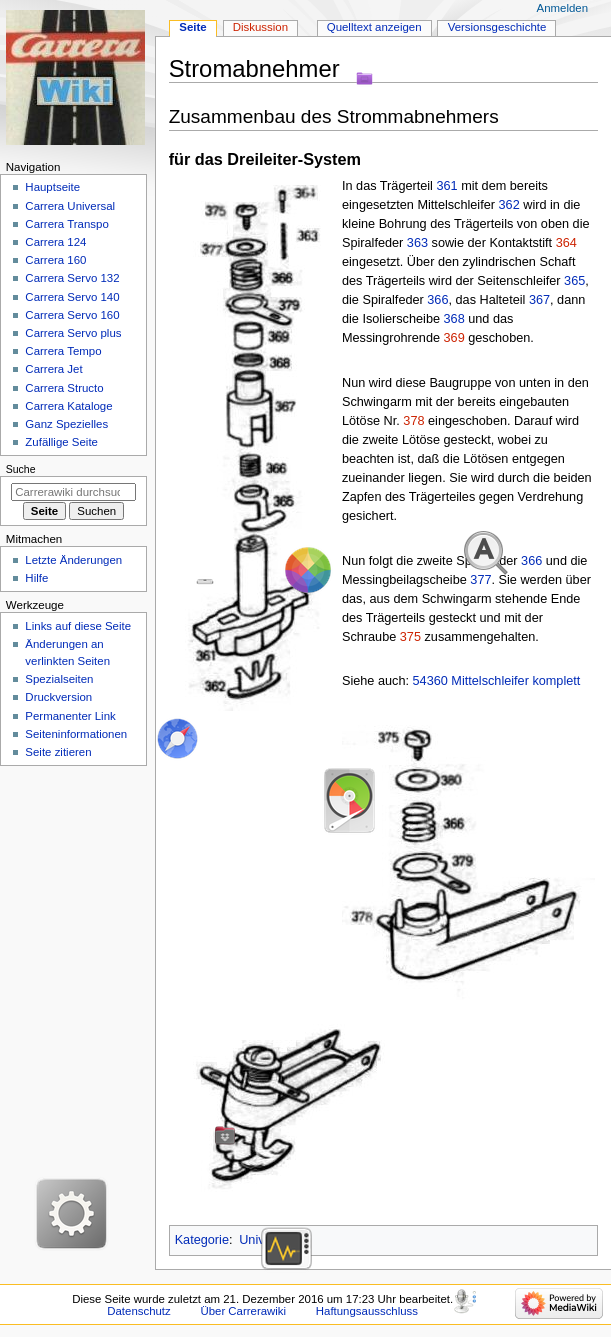  I want to click on open the web browser, so click(177, 738).